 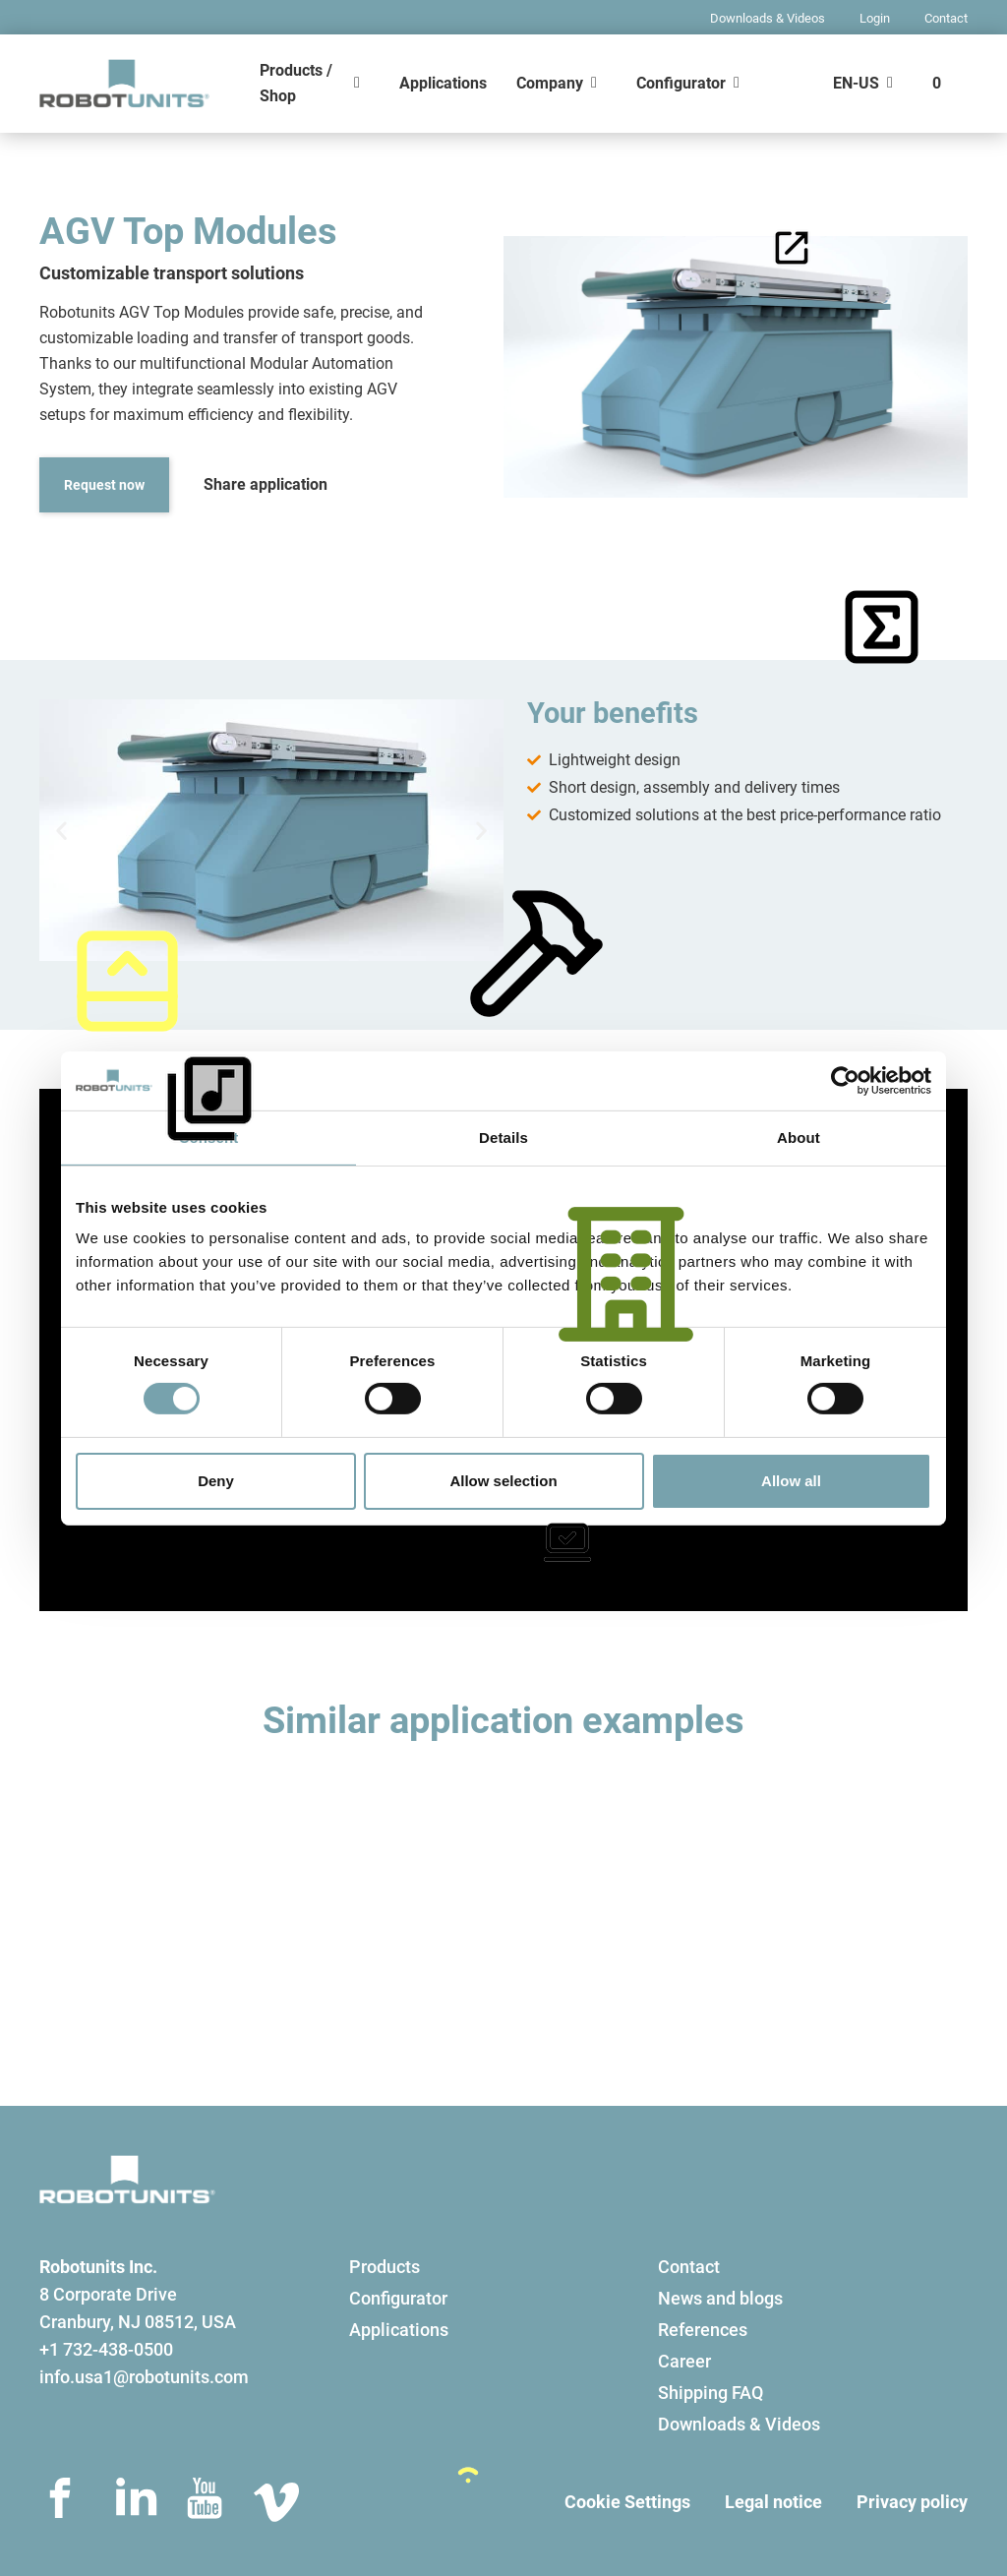 I want to click on view office or business location, so click(x=625, y=1274).